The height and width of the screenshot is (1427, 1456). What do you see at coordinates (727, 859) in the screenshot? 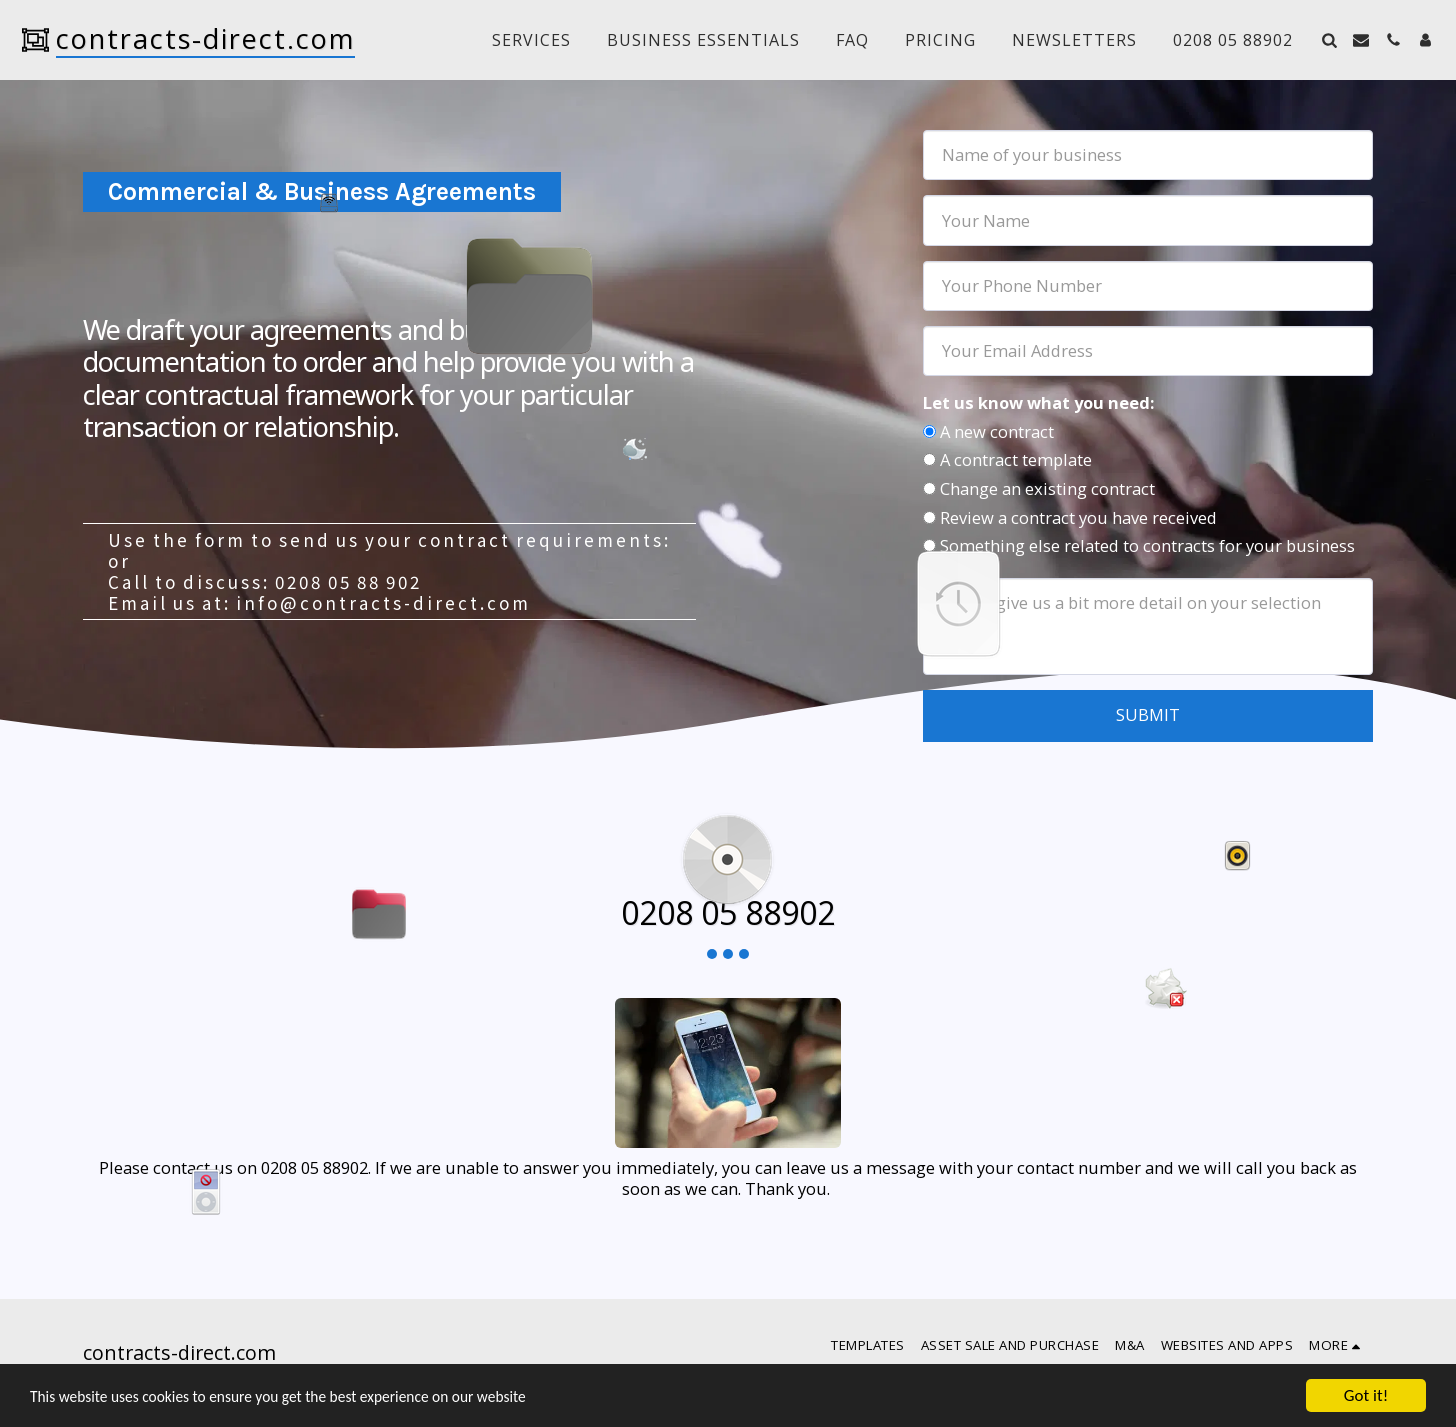
I see `access dvd or optical disc drive` at bounding box center [727, 859].